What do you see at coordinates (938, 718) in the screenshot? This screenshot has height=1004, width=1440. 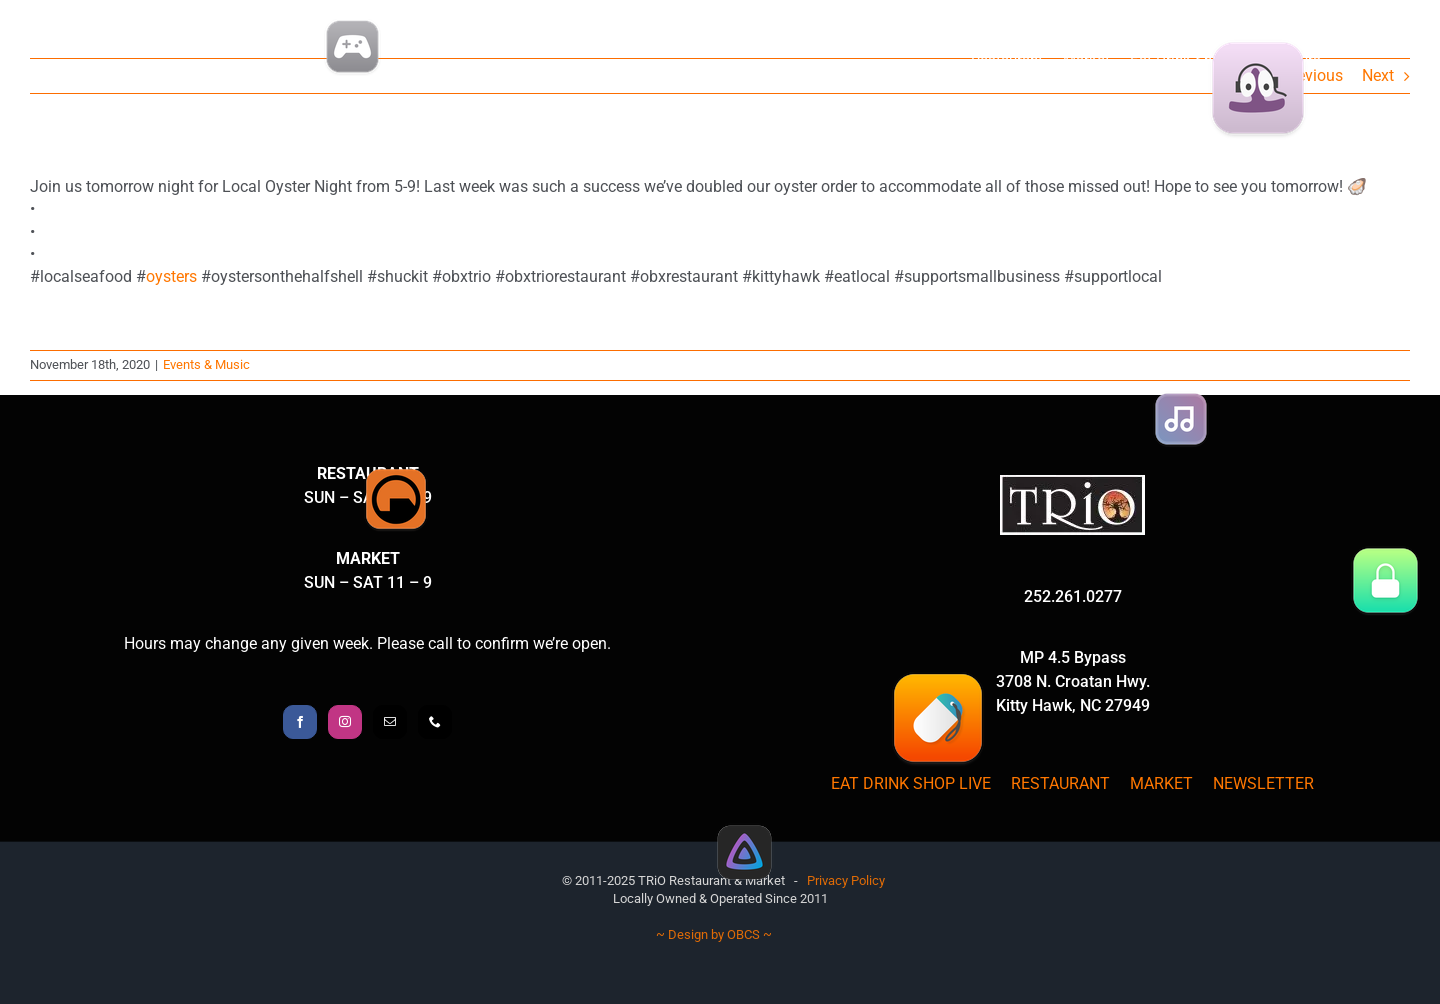 I see `open kid3 audio tag editor` at bounding box center [938, 718].